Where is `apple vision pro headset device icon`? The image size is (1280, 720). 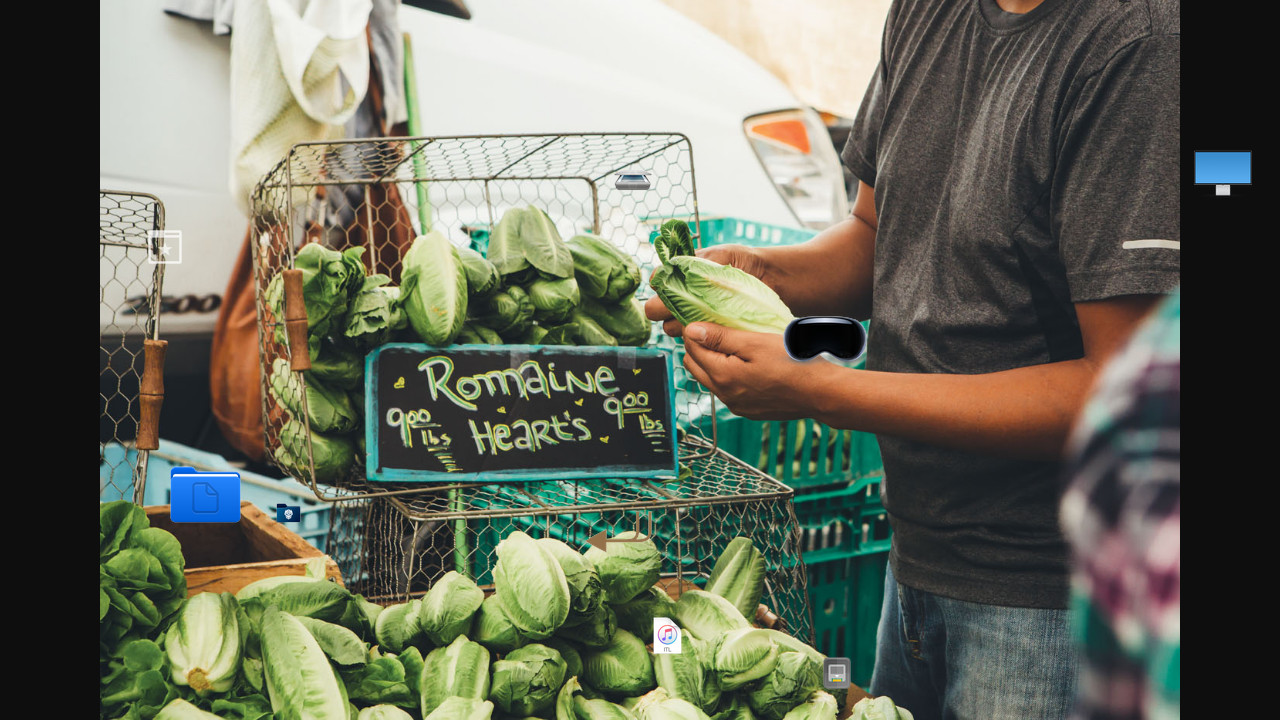 apple vision pro headset device icon is located at coordinates (825, 339).